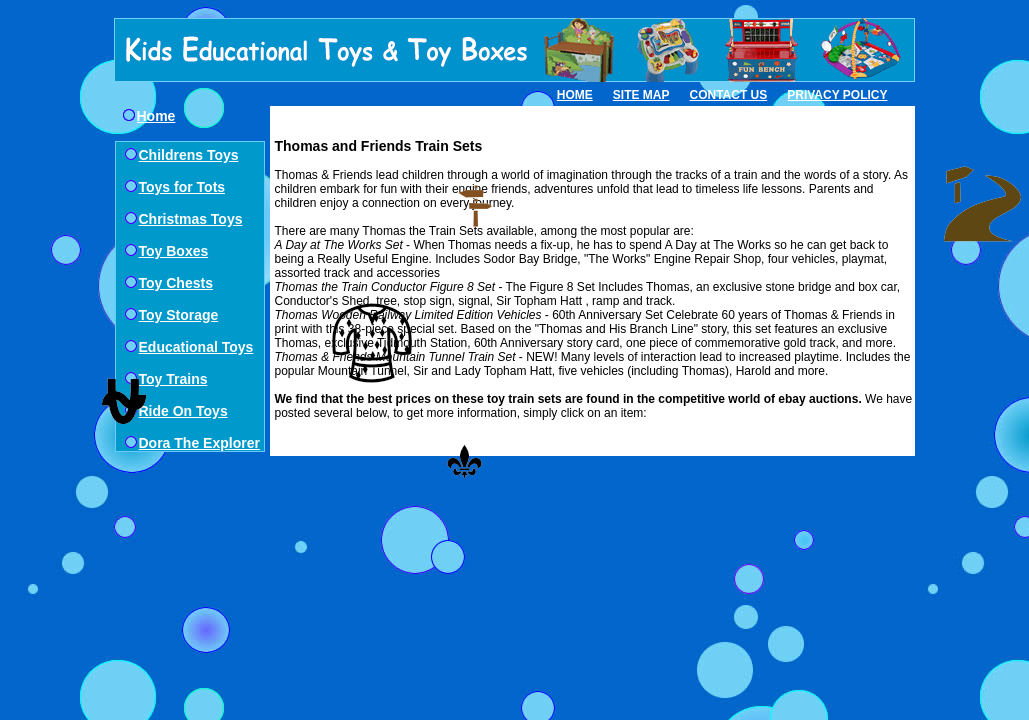 The image size is (1029, 720). What do you see at coordinates (124, 401) in the screenshot?
I see `represents the ophiuchus zodiac sign` at bounding box center [124, 401].